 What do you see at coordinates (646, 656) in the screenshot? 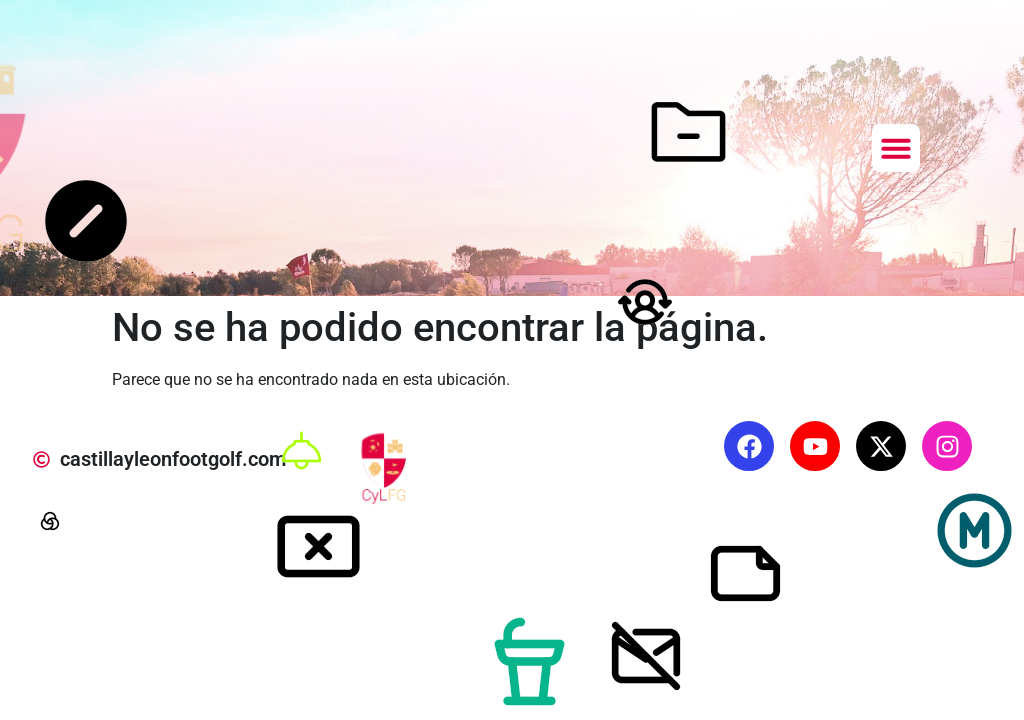
I see `email notifications disabled` at bounding box center [646, 656].